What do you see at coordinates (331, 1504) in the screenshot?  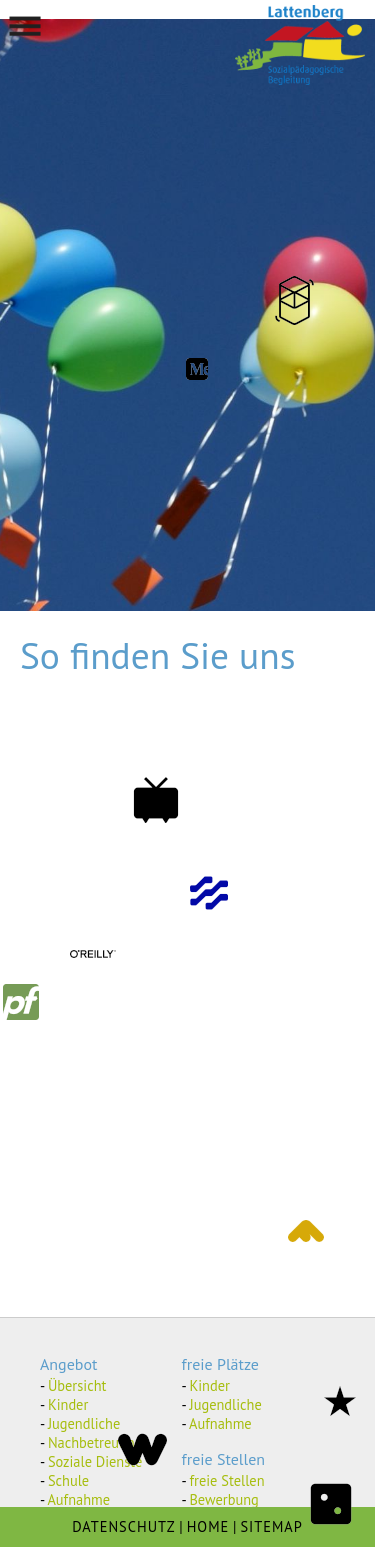 I see `roll the dice or randomize selection` at bounding box center [331, 1504].